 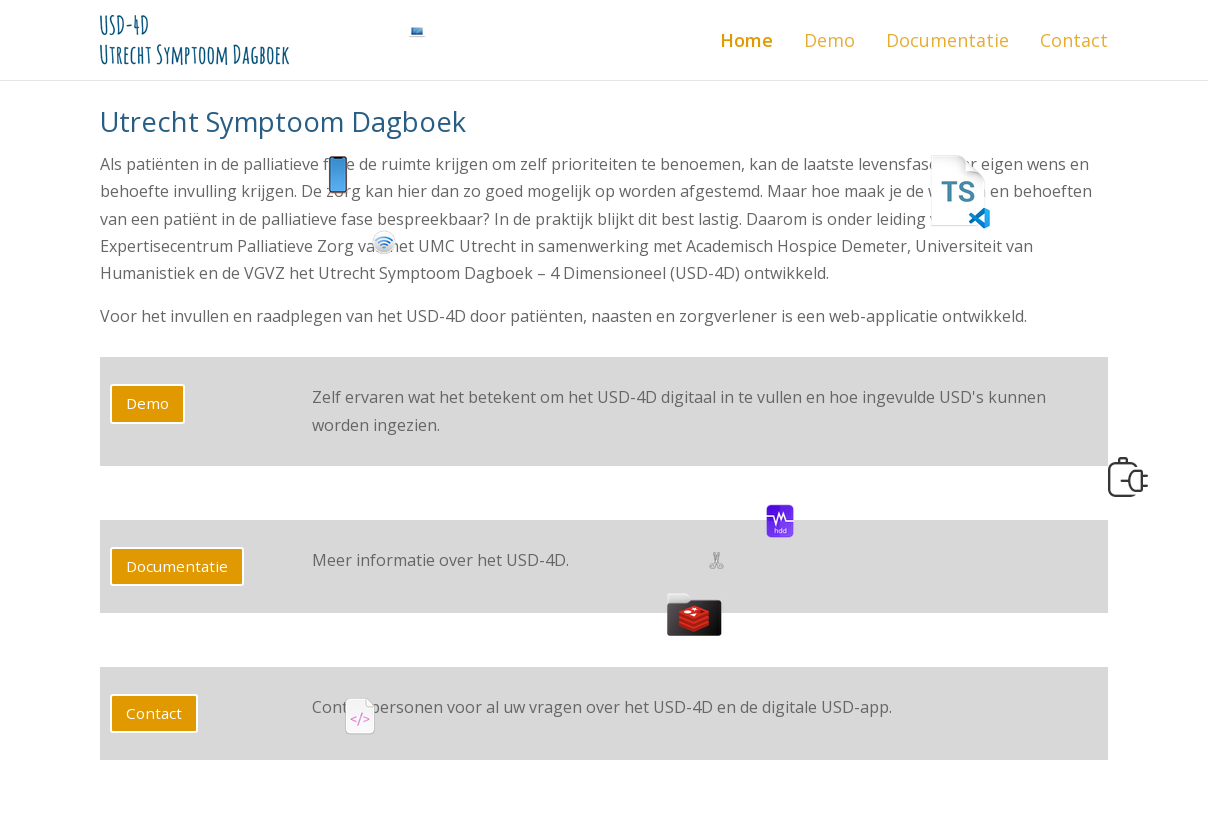 I want to click on typescript file associated with visual studio code, so click(x=958, y=192).